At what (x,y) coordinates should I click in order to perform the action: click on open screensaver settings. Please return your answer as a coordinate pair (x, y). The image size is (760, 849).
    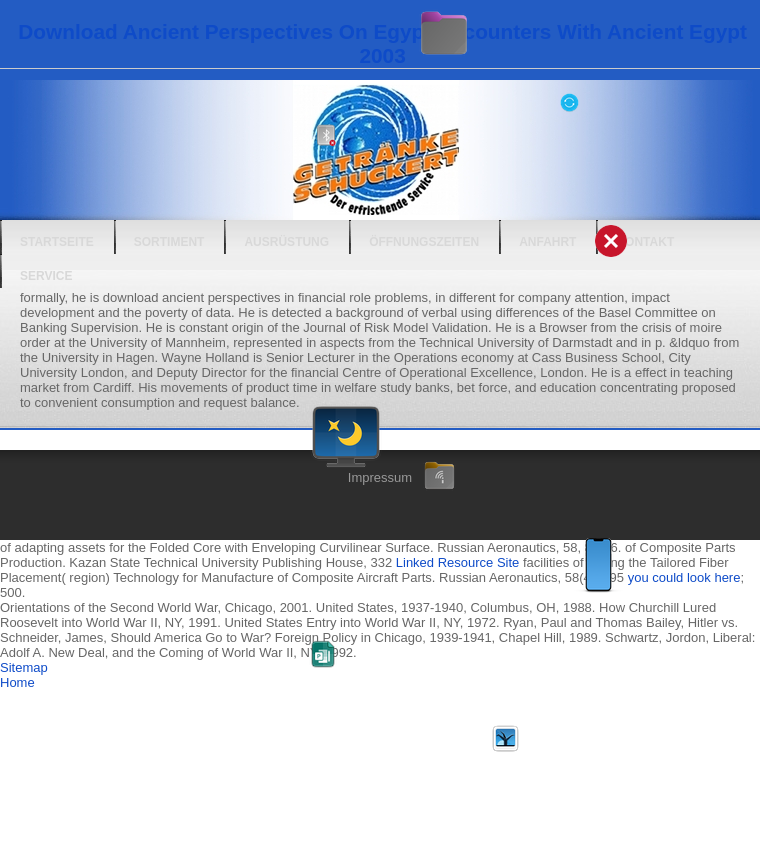
    Looking at the image, I should click on (346, 436).